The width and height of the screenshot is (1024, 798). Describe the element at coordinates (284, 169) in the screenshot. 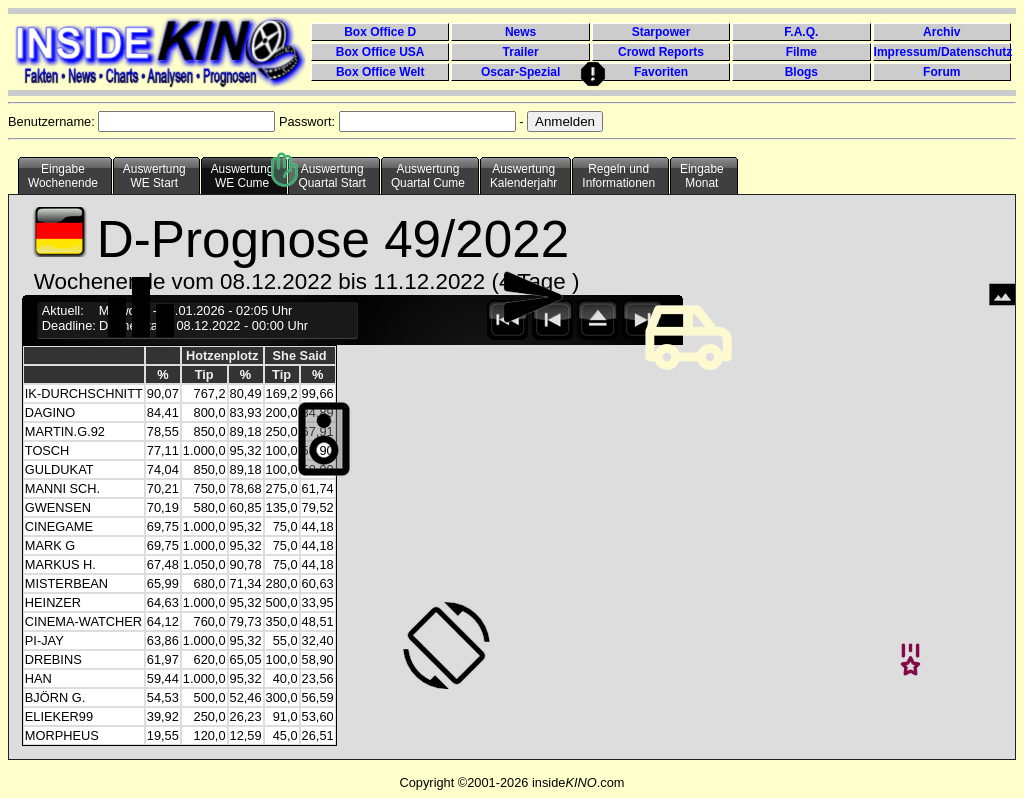

I see `stop or pause an action` at that location.